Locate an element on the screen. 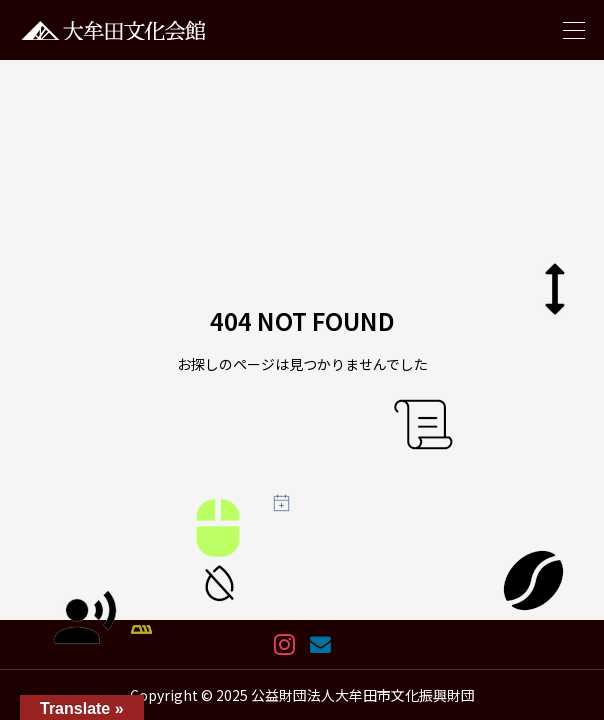 Image resolution: width=604 pixels, height=720 pixels. disable water or liquid detection is located at coordinates (219, 584).